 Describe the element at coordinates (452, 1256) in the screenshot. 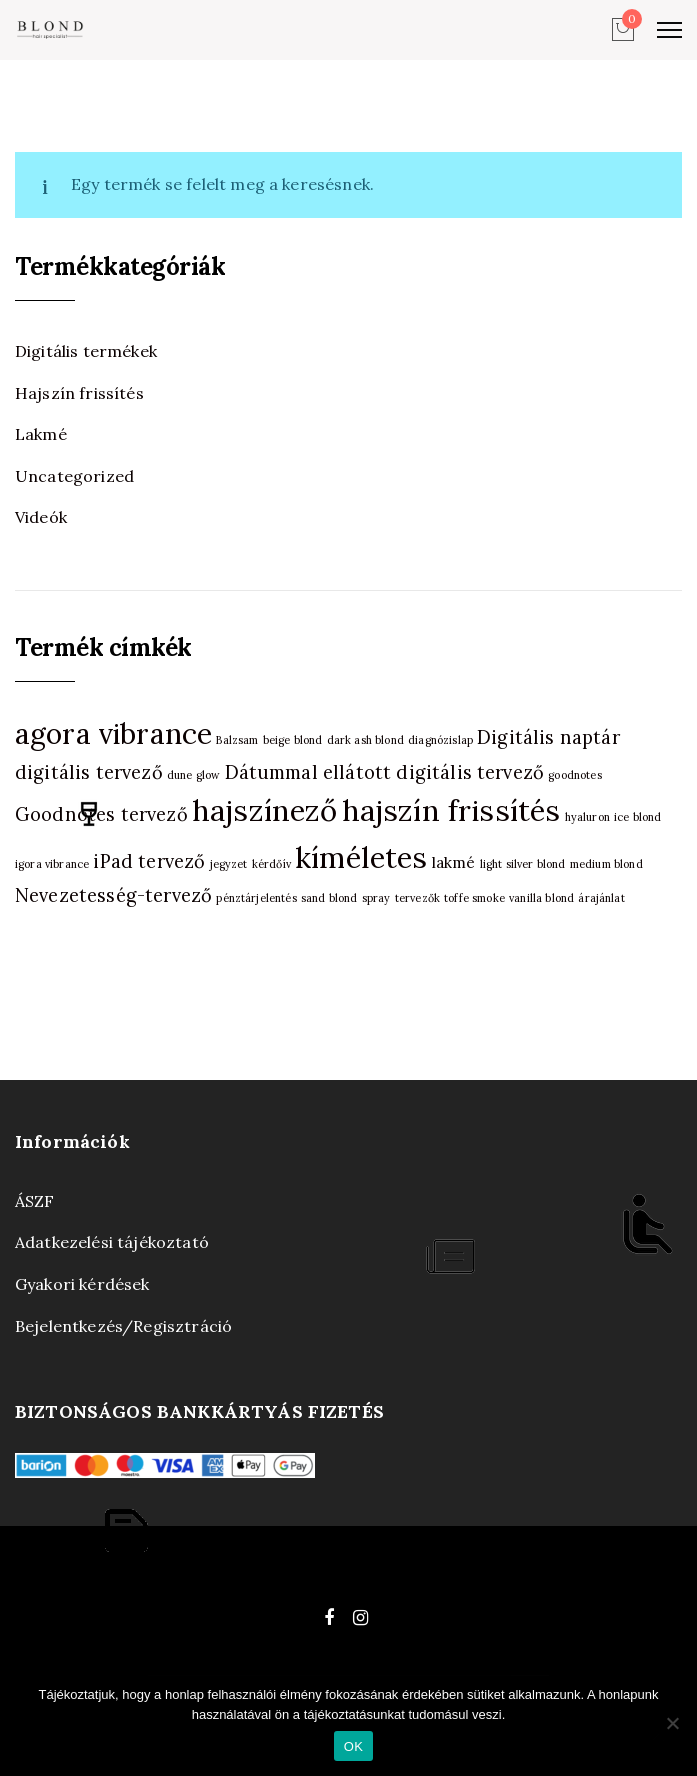

I see `view news or articles` at that location.